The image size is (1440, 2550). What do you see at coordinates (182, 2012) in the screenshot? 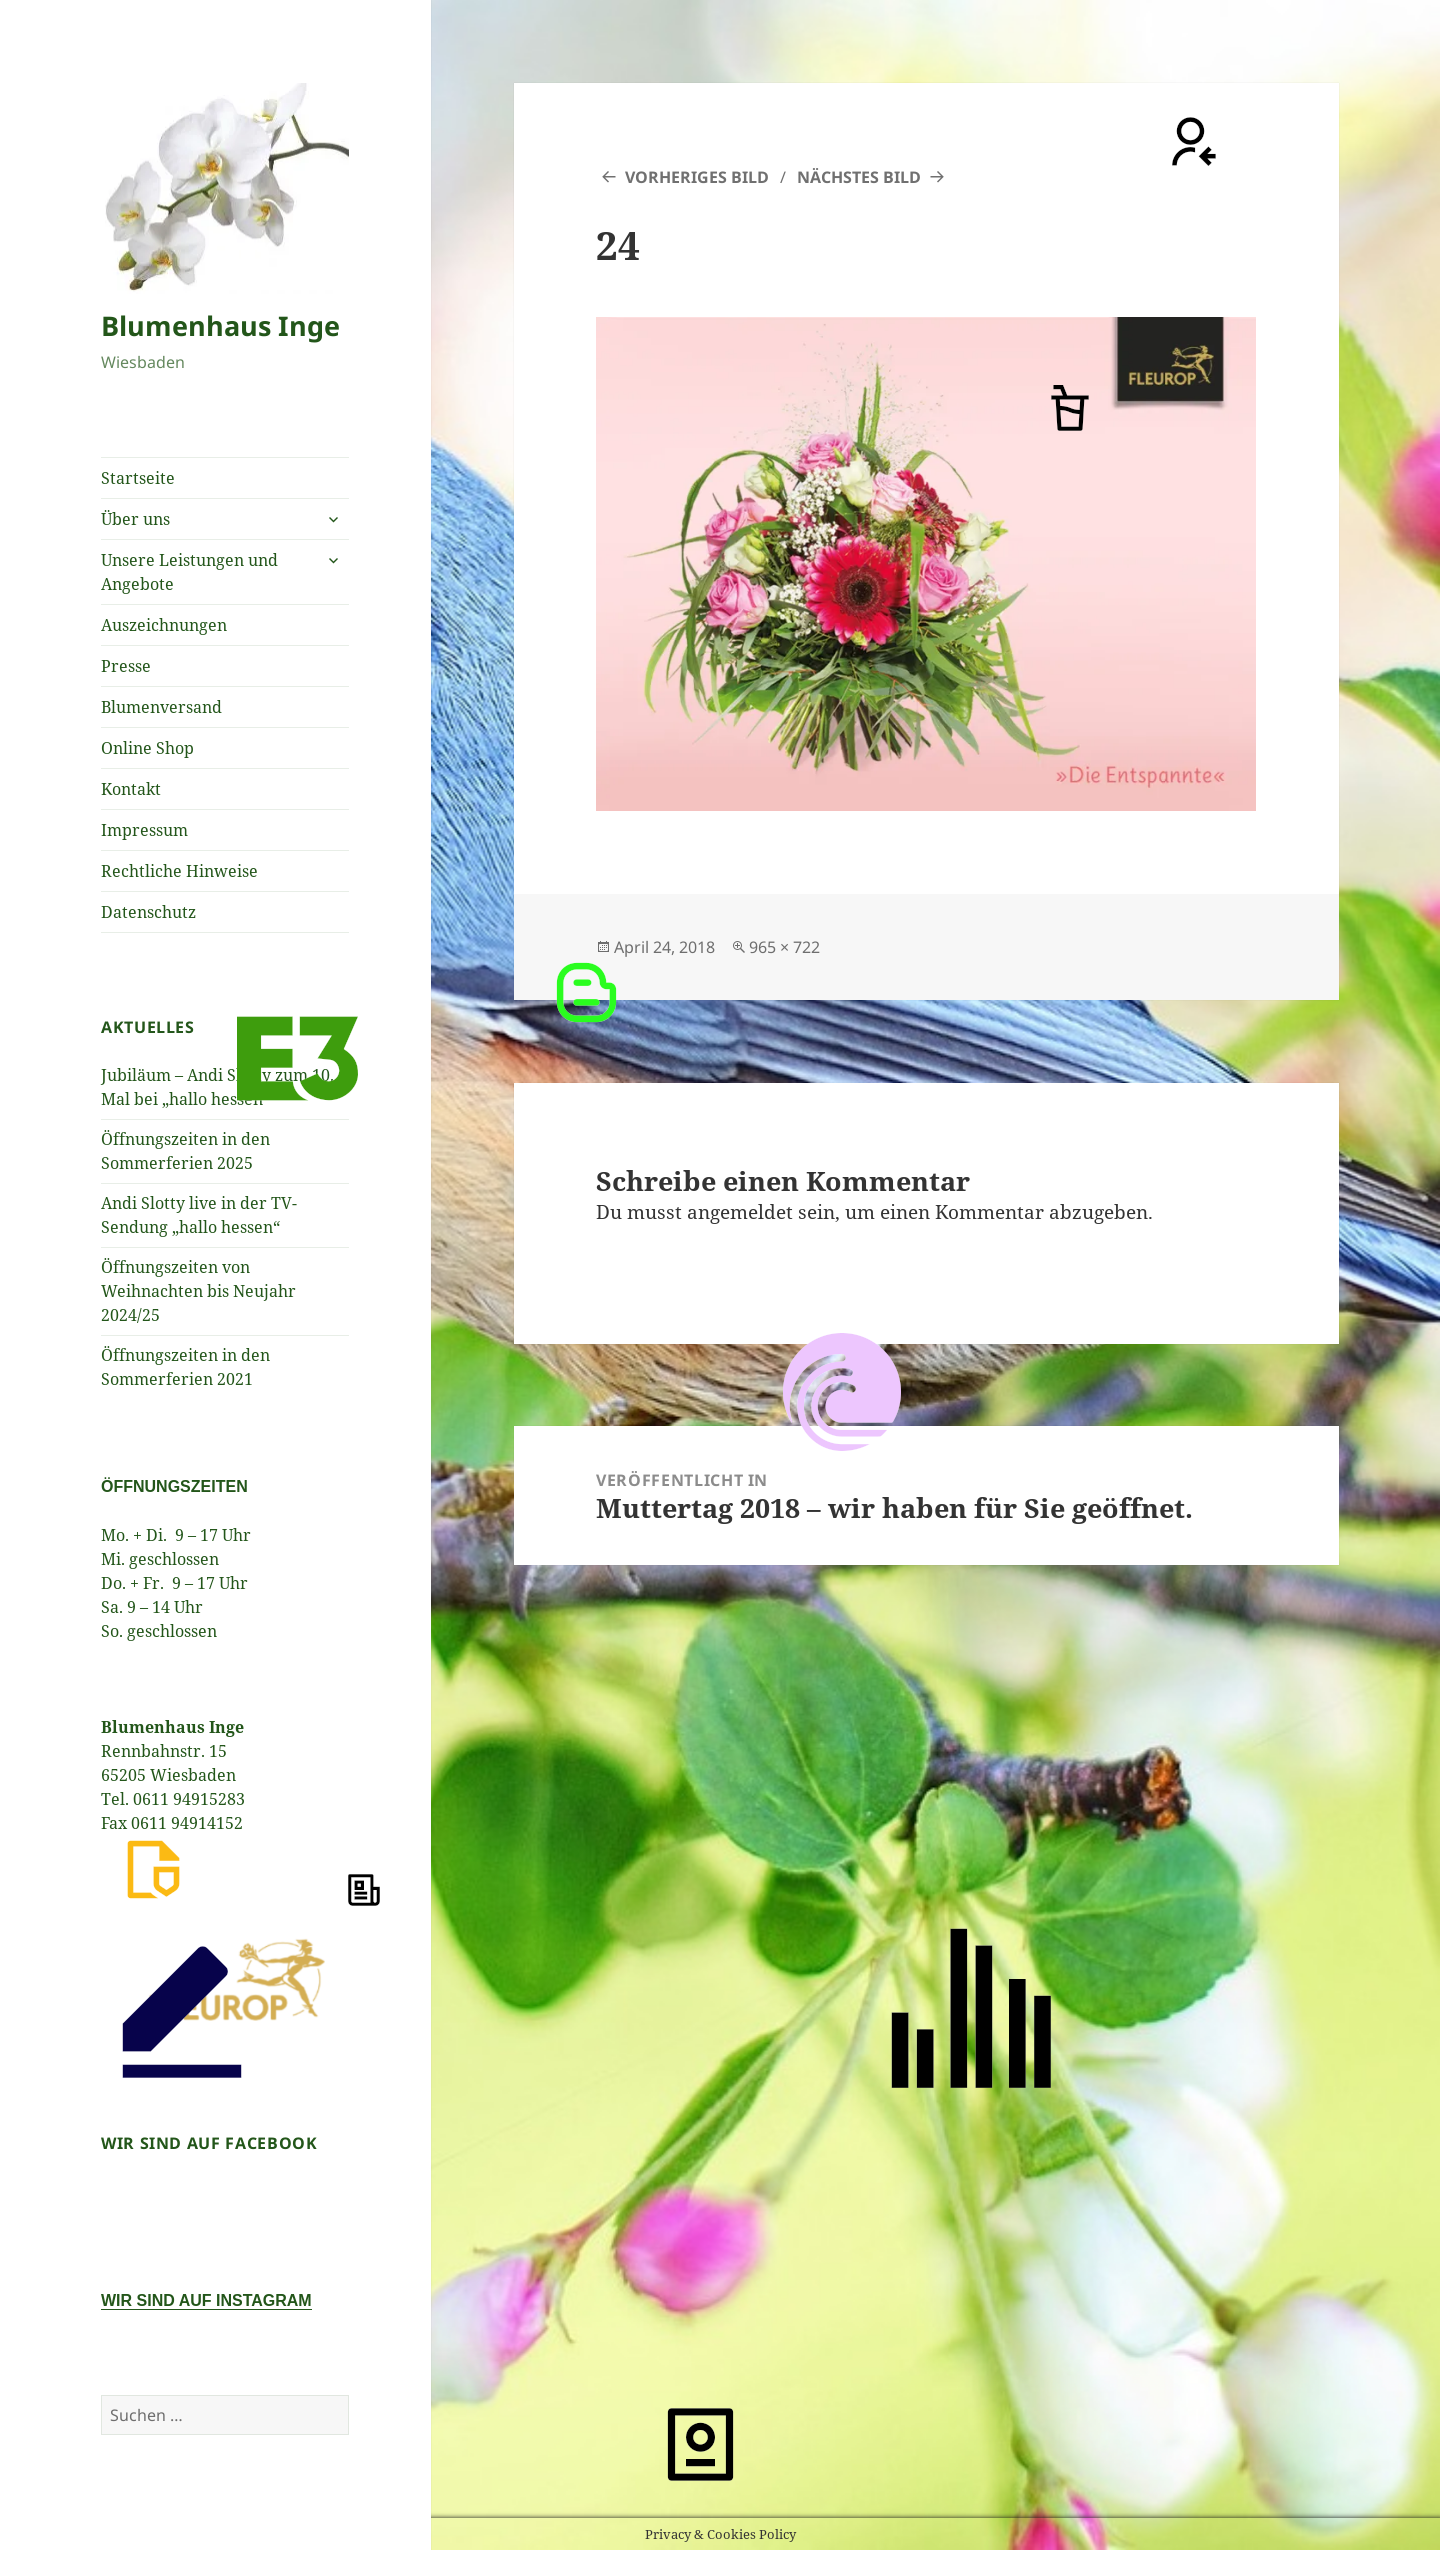
I see `edit content or settings` at bounding box center [182, 2012].